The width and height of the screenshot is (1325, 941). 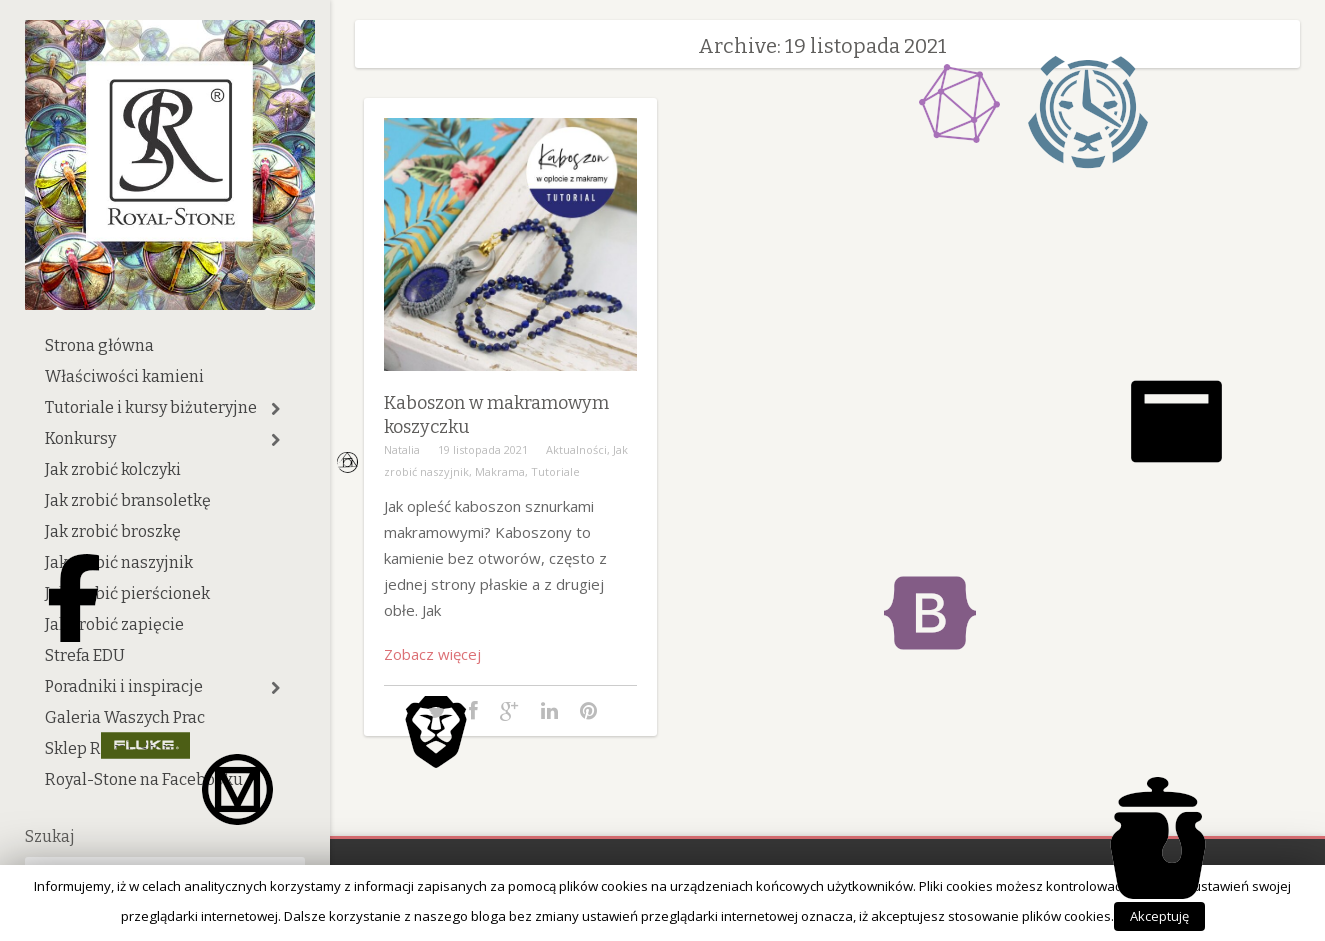 What do you see at coordinates (959, 103) in the screenshot?
I see `ONNX (Open Neural Network Exchange) logo` at bounding box center [959, 103].